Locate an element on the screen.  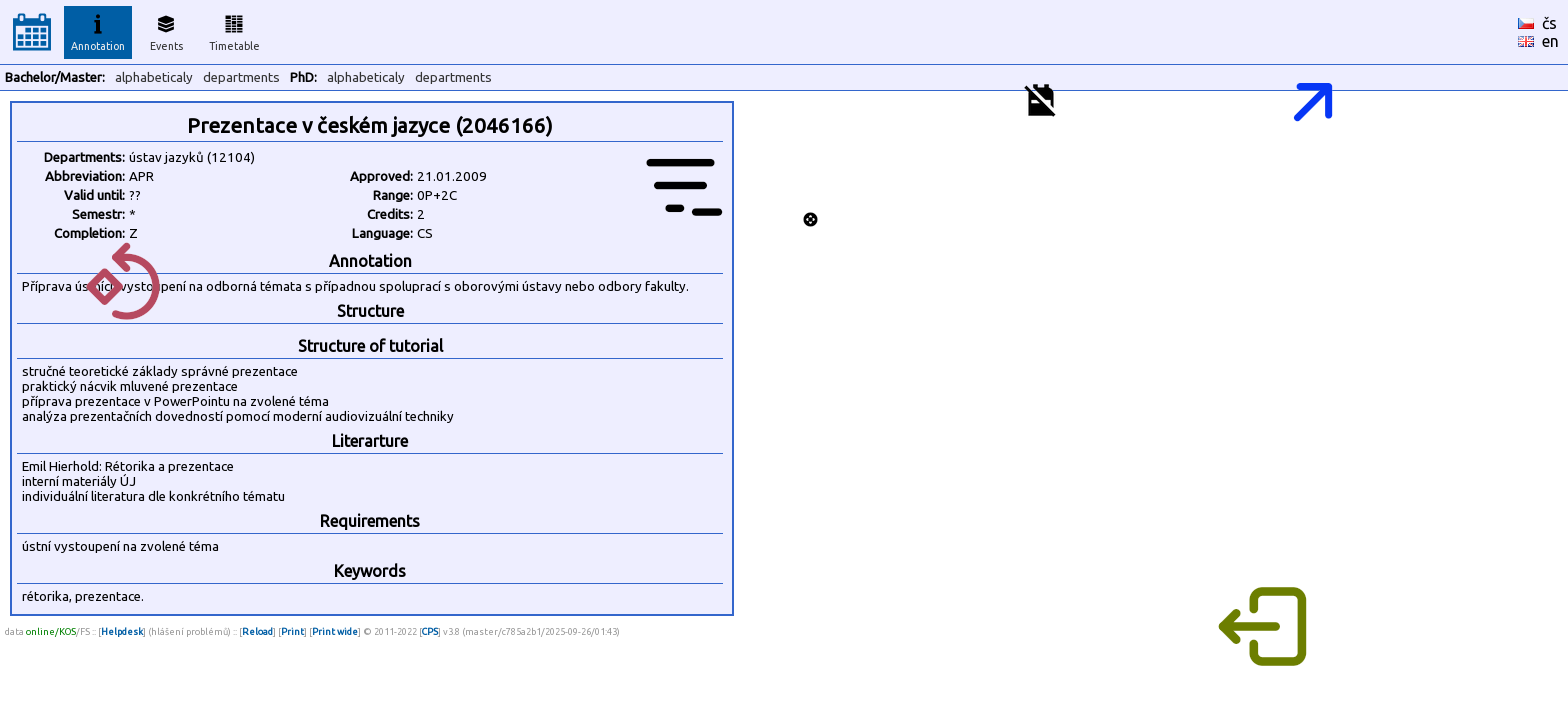
open link in a new tab or window is located at coordinates (1313, 102).